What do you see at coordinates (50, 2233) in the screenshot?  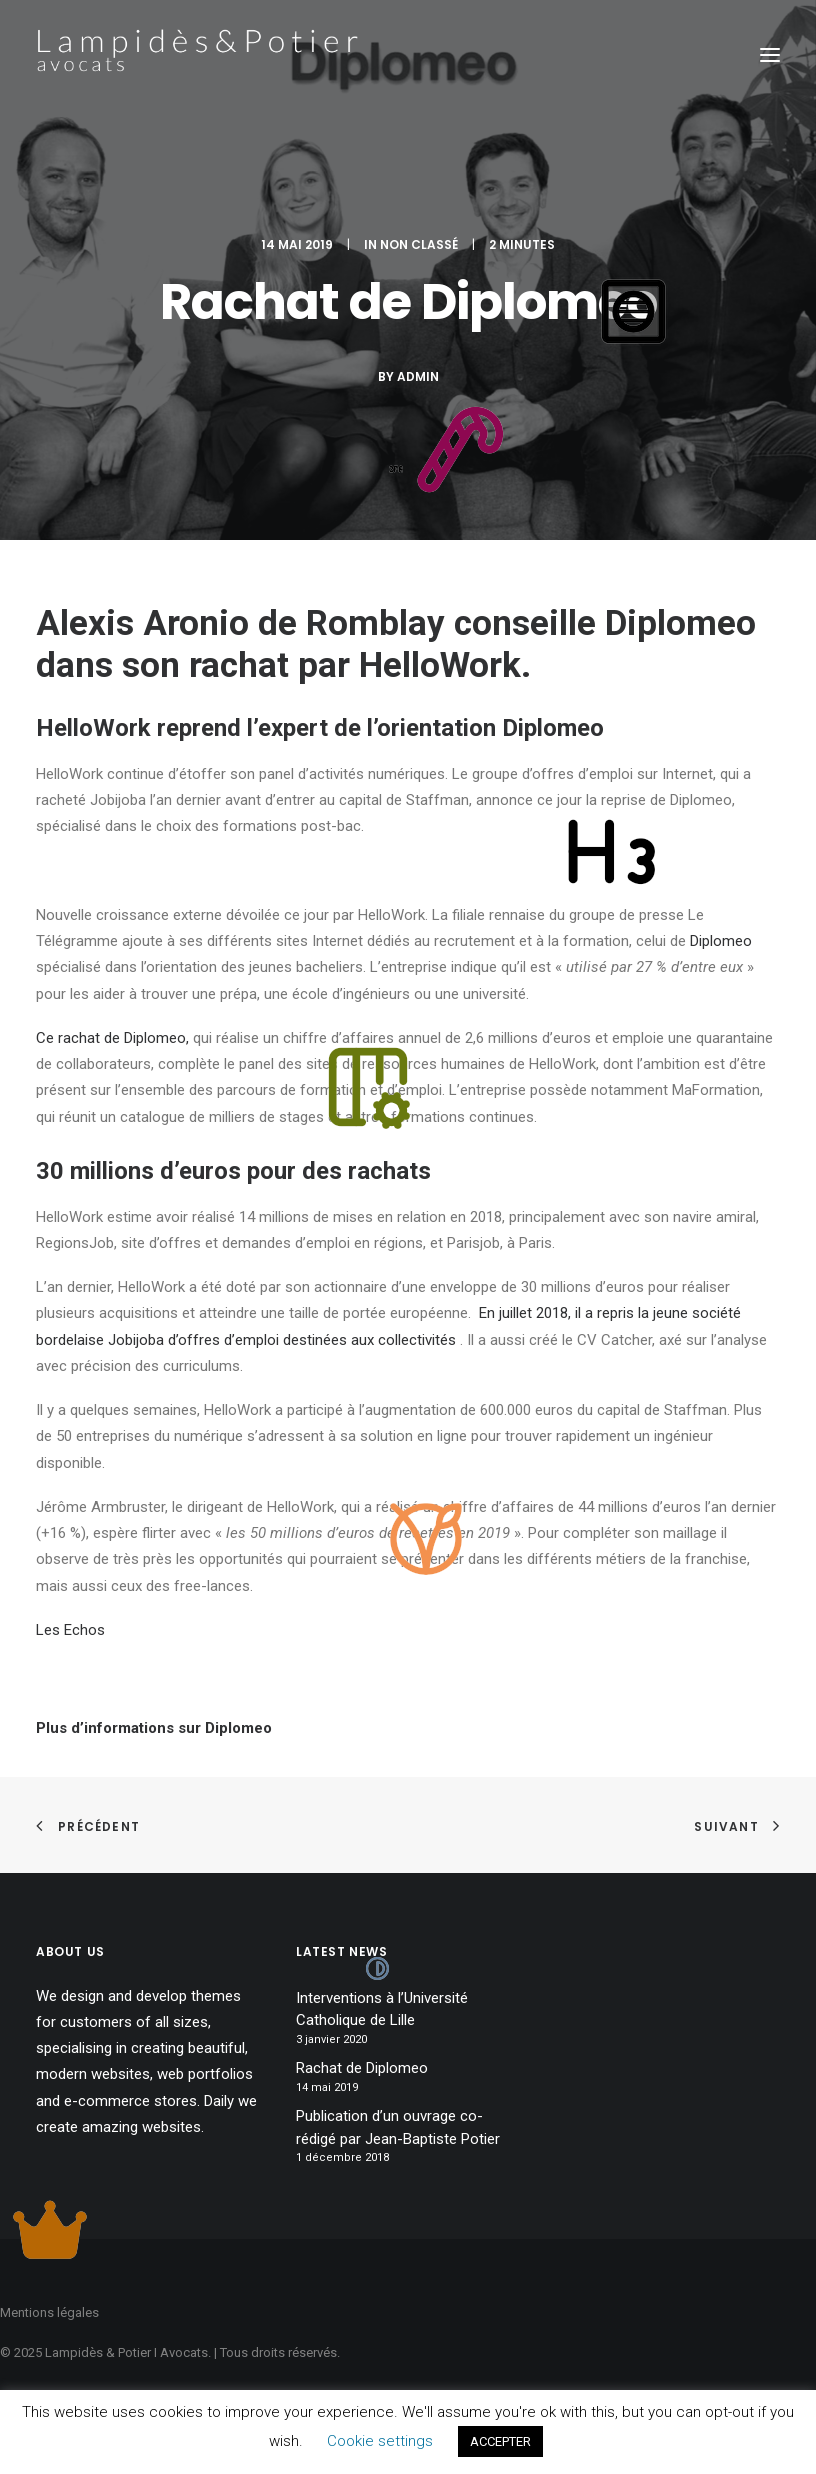 I see `indicates premium or VIP membership status` at bounding box center [50, 2233].